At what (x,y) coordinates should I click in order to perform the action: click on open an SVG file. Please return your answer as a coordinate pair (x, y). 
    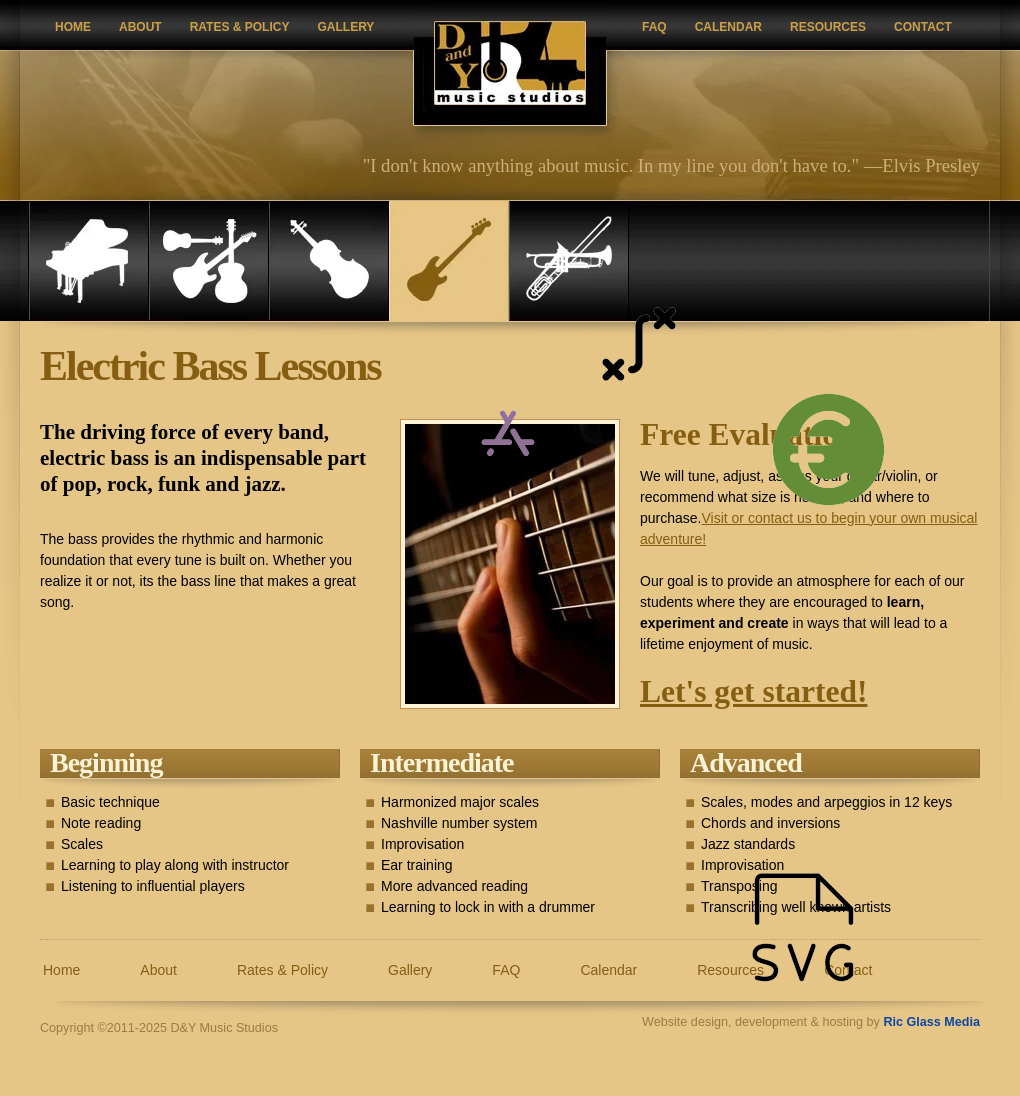
    Looking at the image, I should click on (804, 932).